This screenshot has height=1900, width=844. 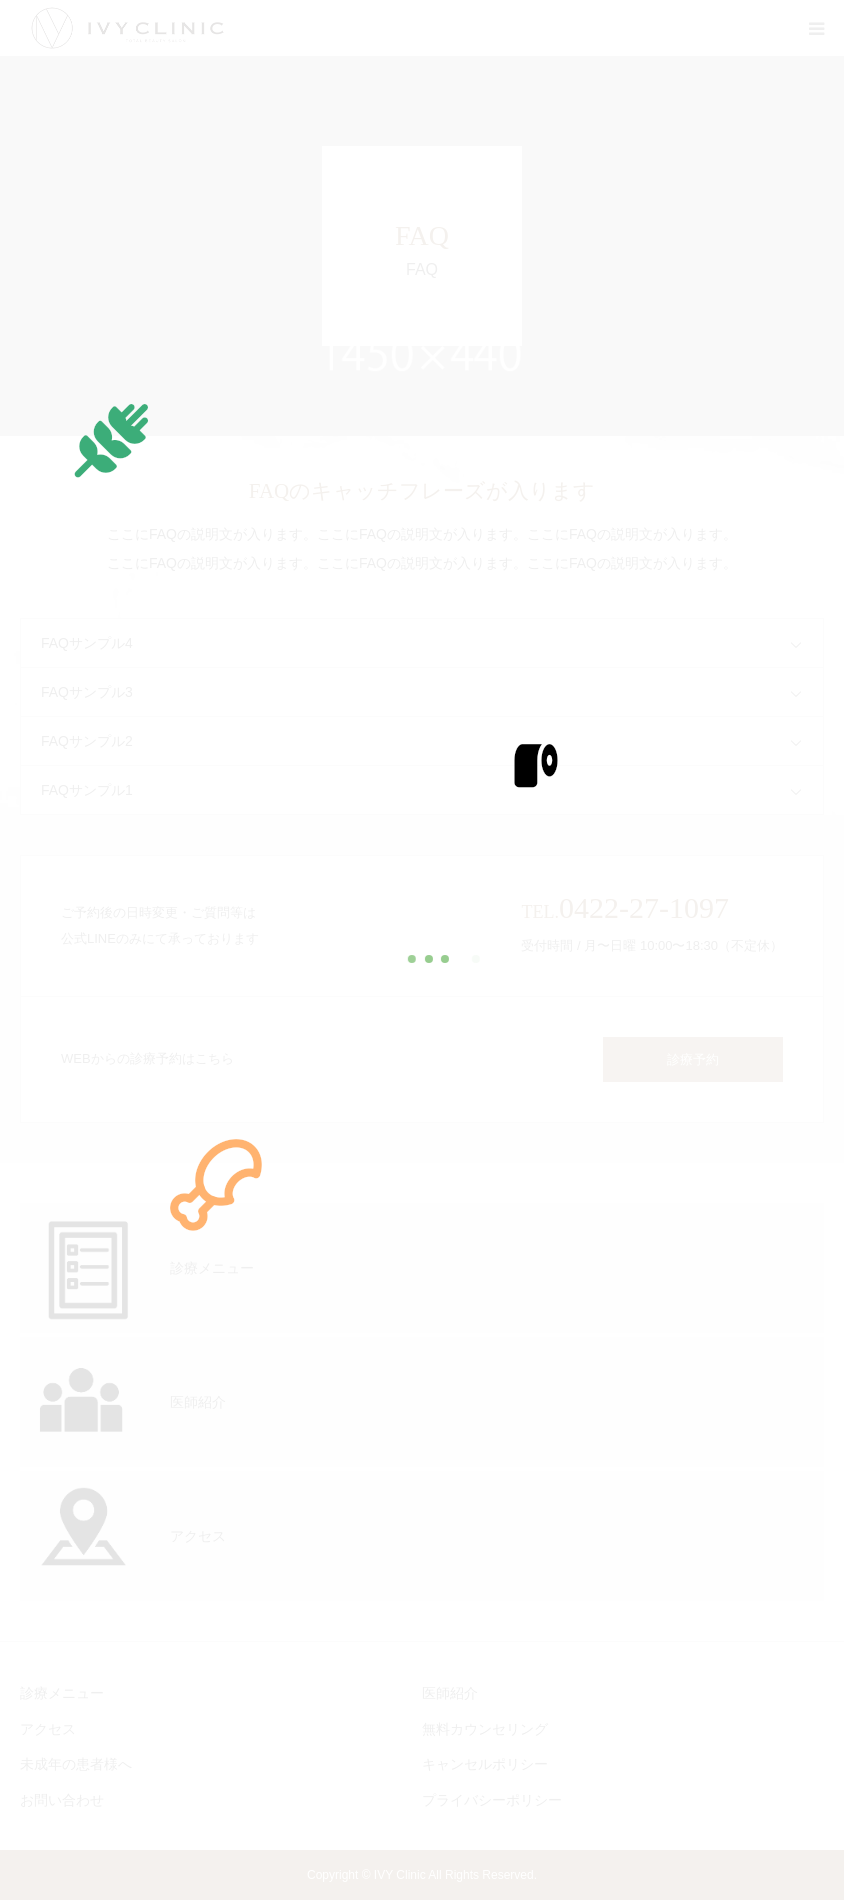 I want to click on indicates wheat or grain content in food items, so click(x=113, y=438).